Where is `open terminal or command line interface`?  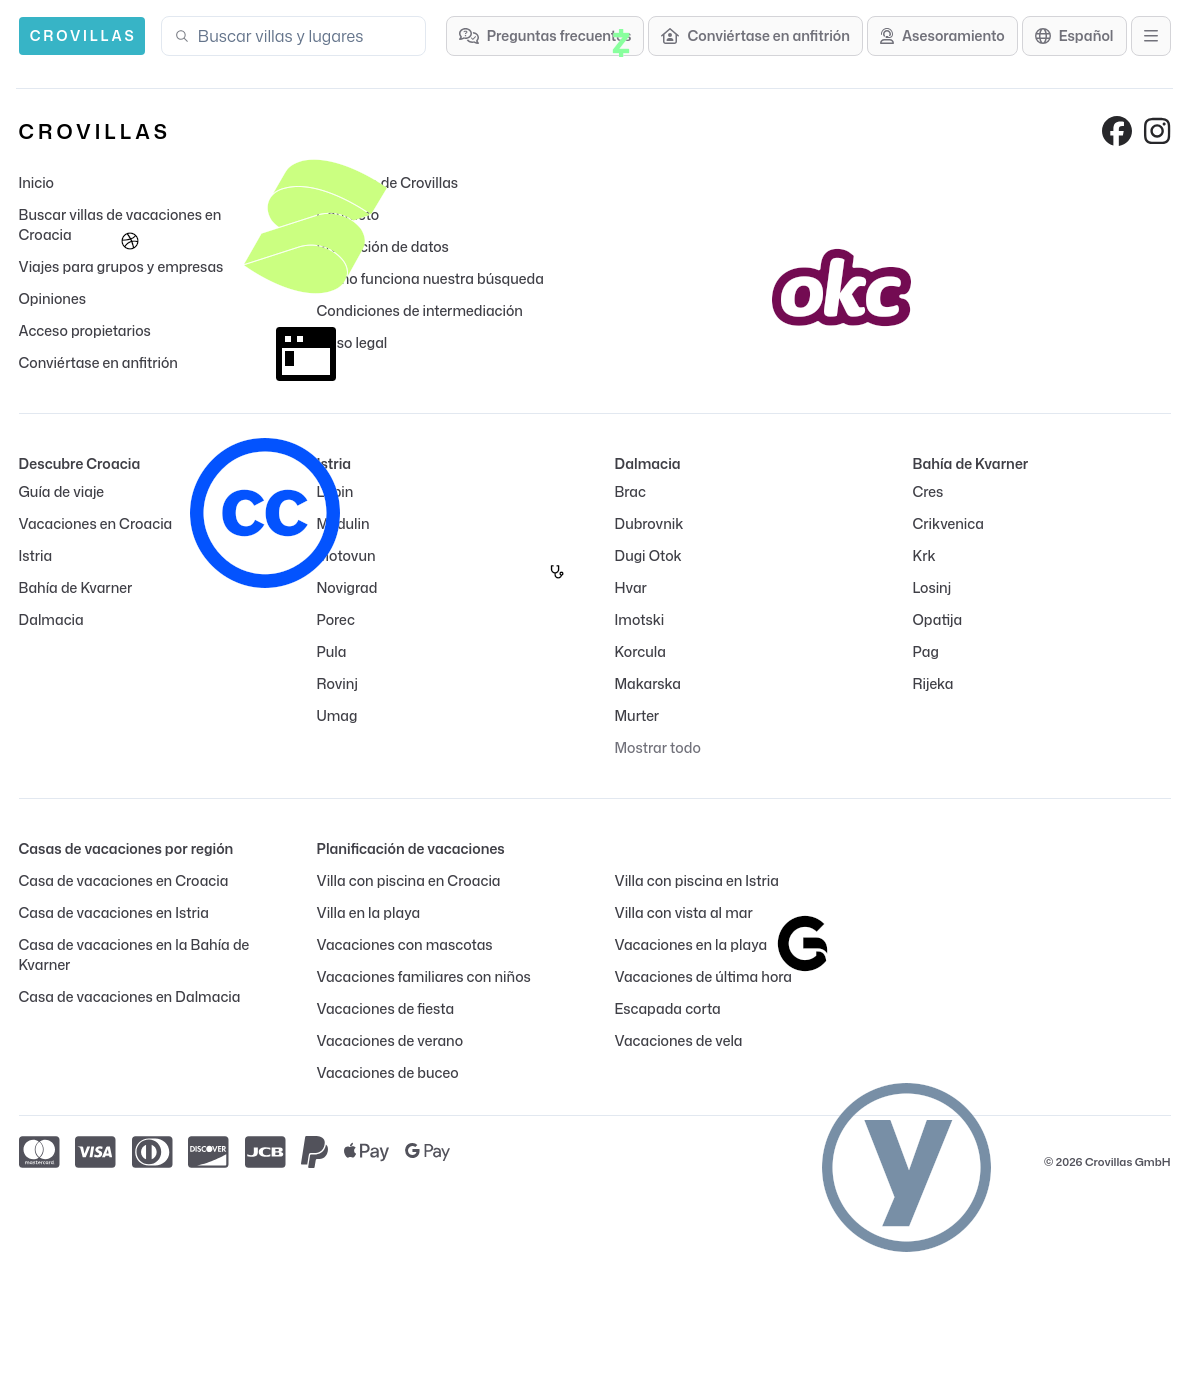
open terminal or command line interface is located at coordinates (306, 354).